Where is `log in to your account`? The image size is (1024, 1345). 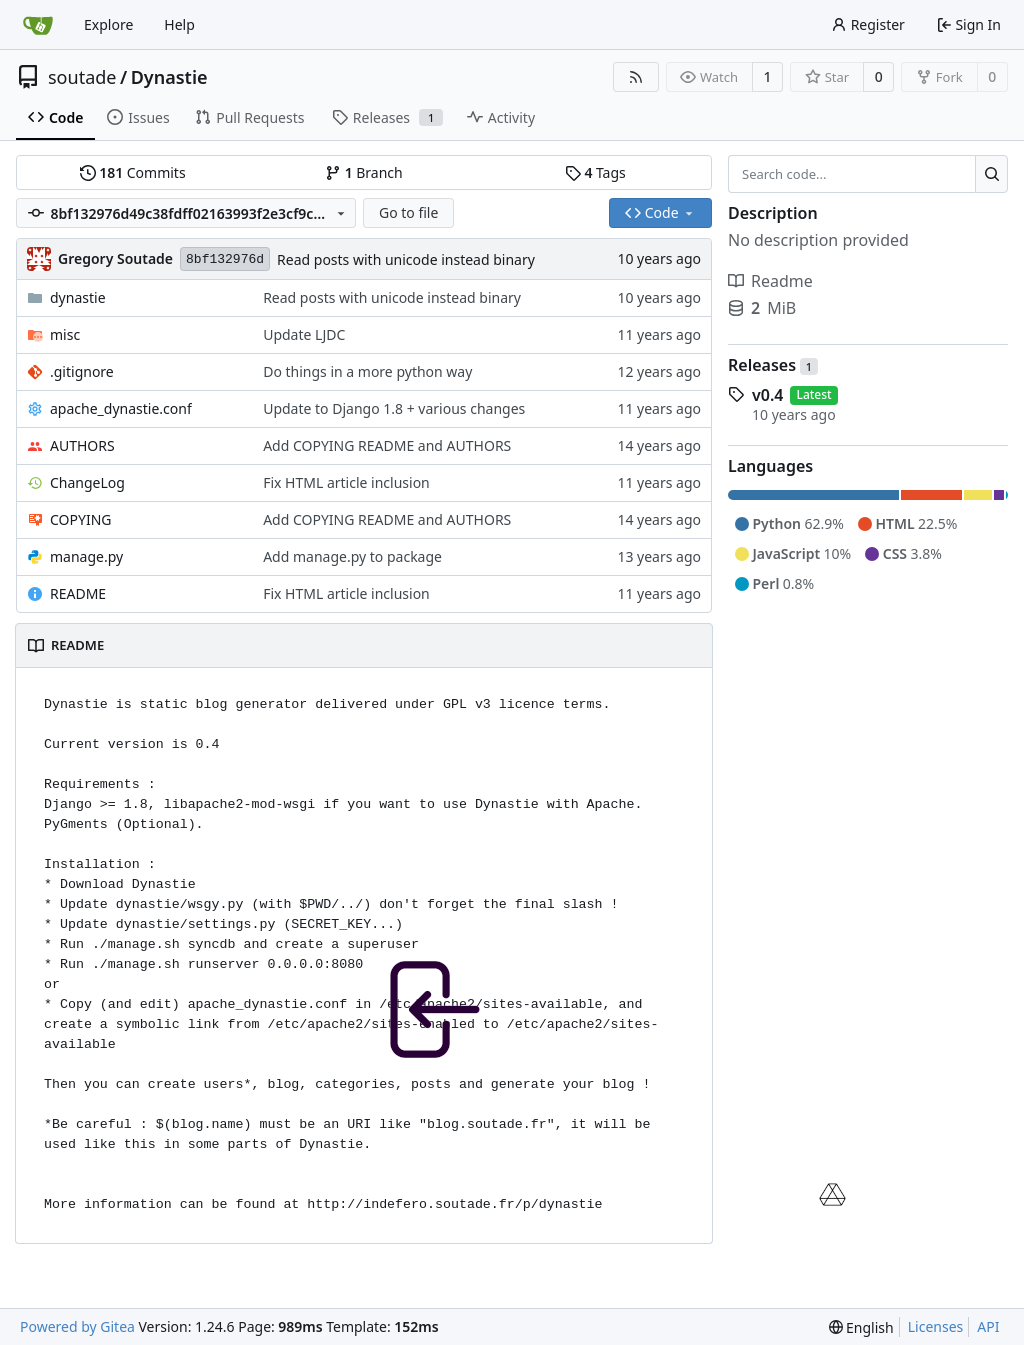
log in to your account is located at coordinates (427, 1009).